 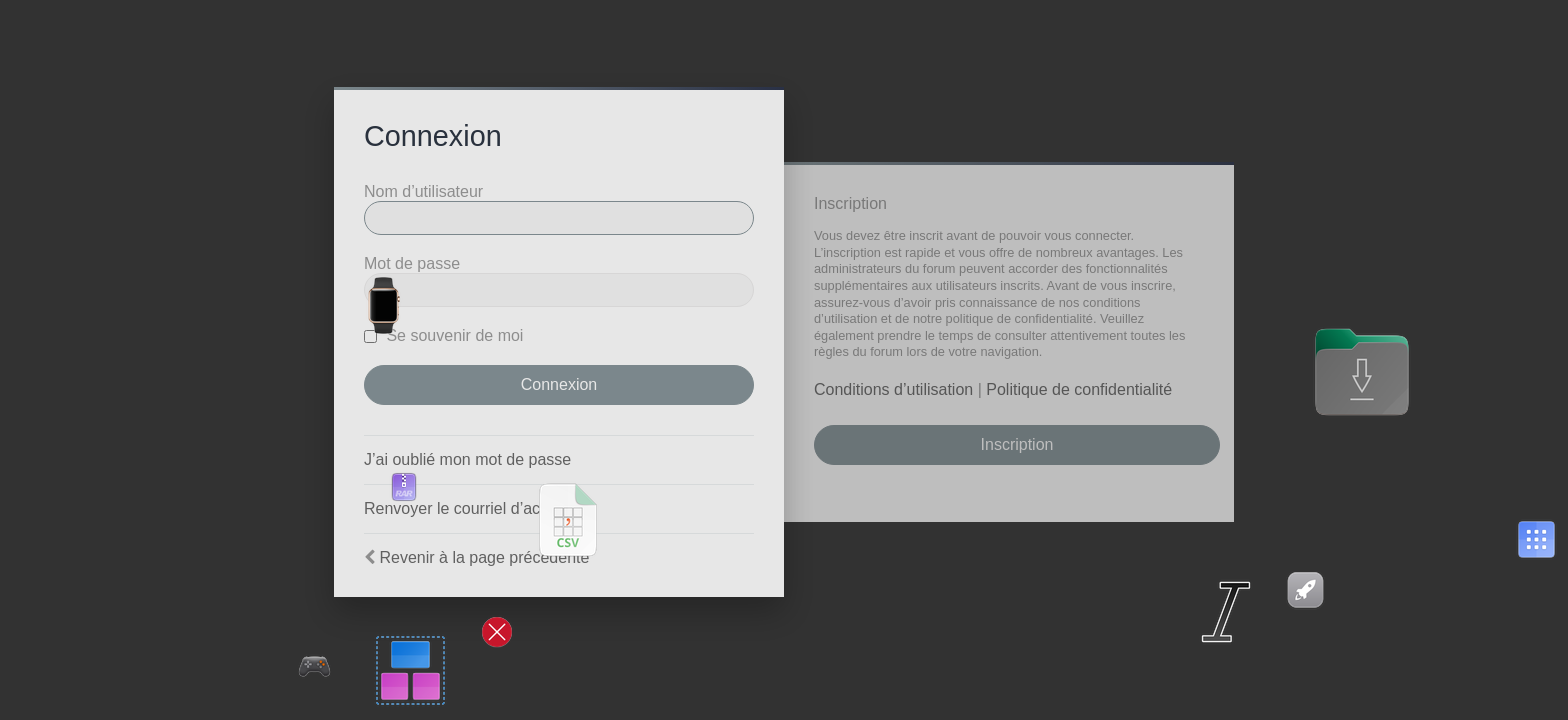 What do you see at coordinates (497, 632) in the screenshot?
I see `indicates a sync error with a shared file or folder` at bounding box center [497, 632].